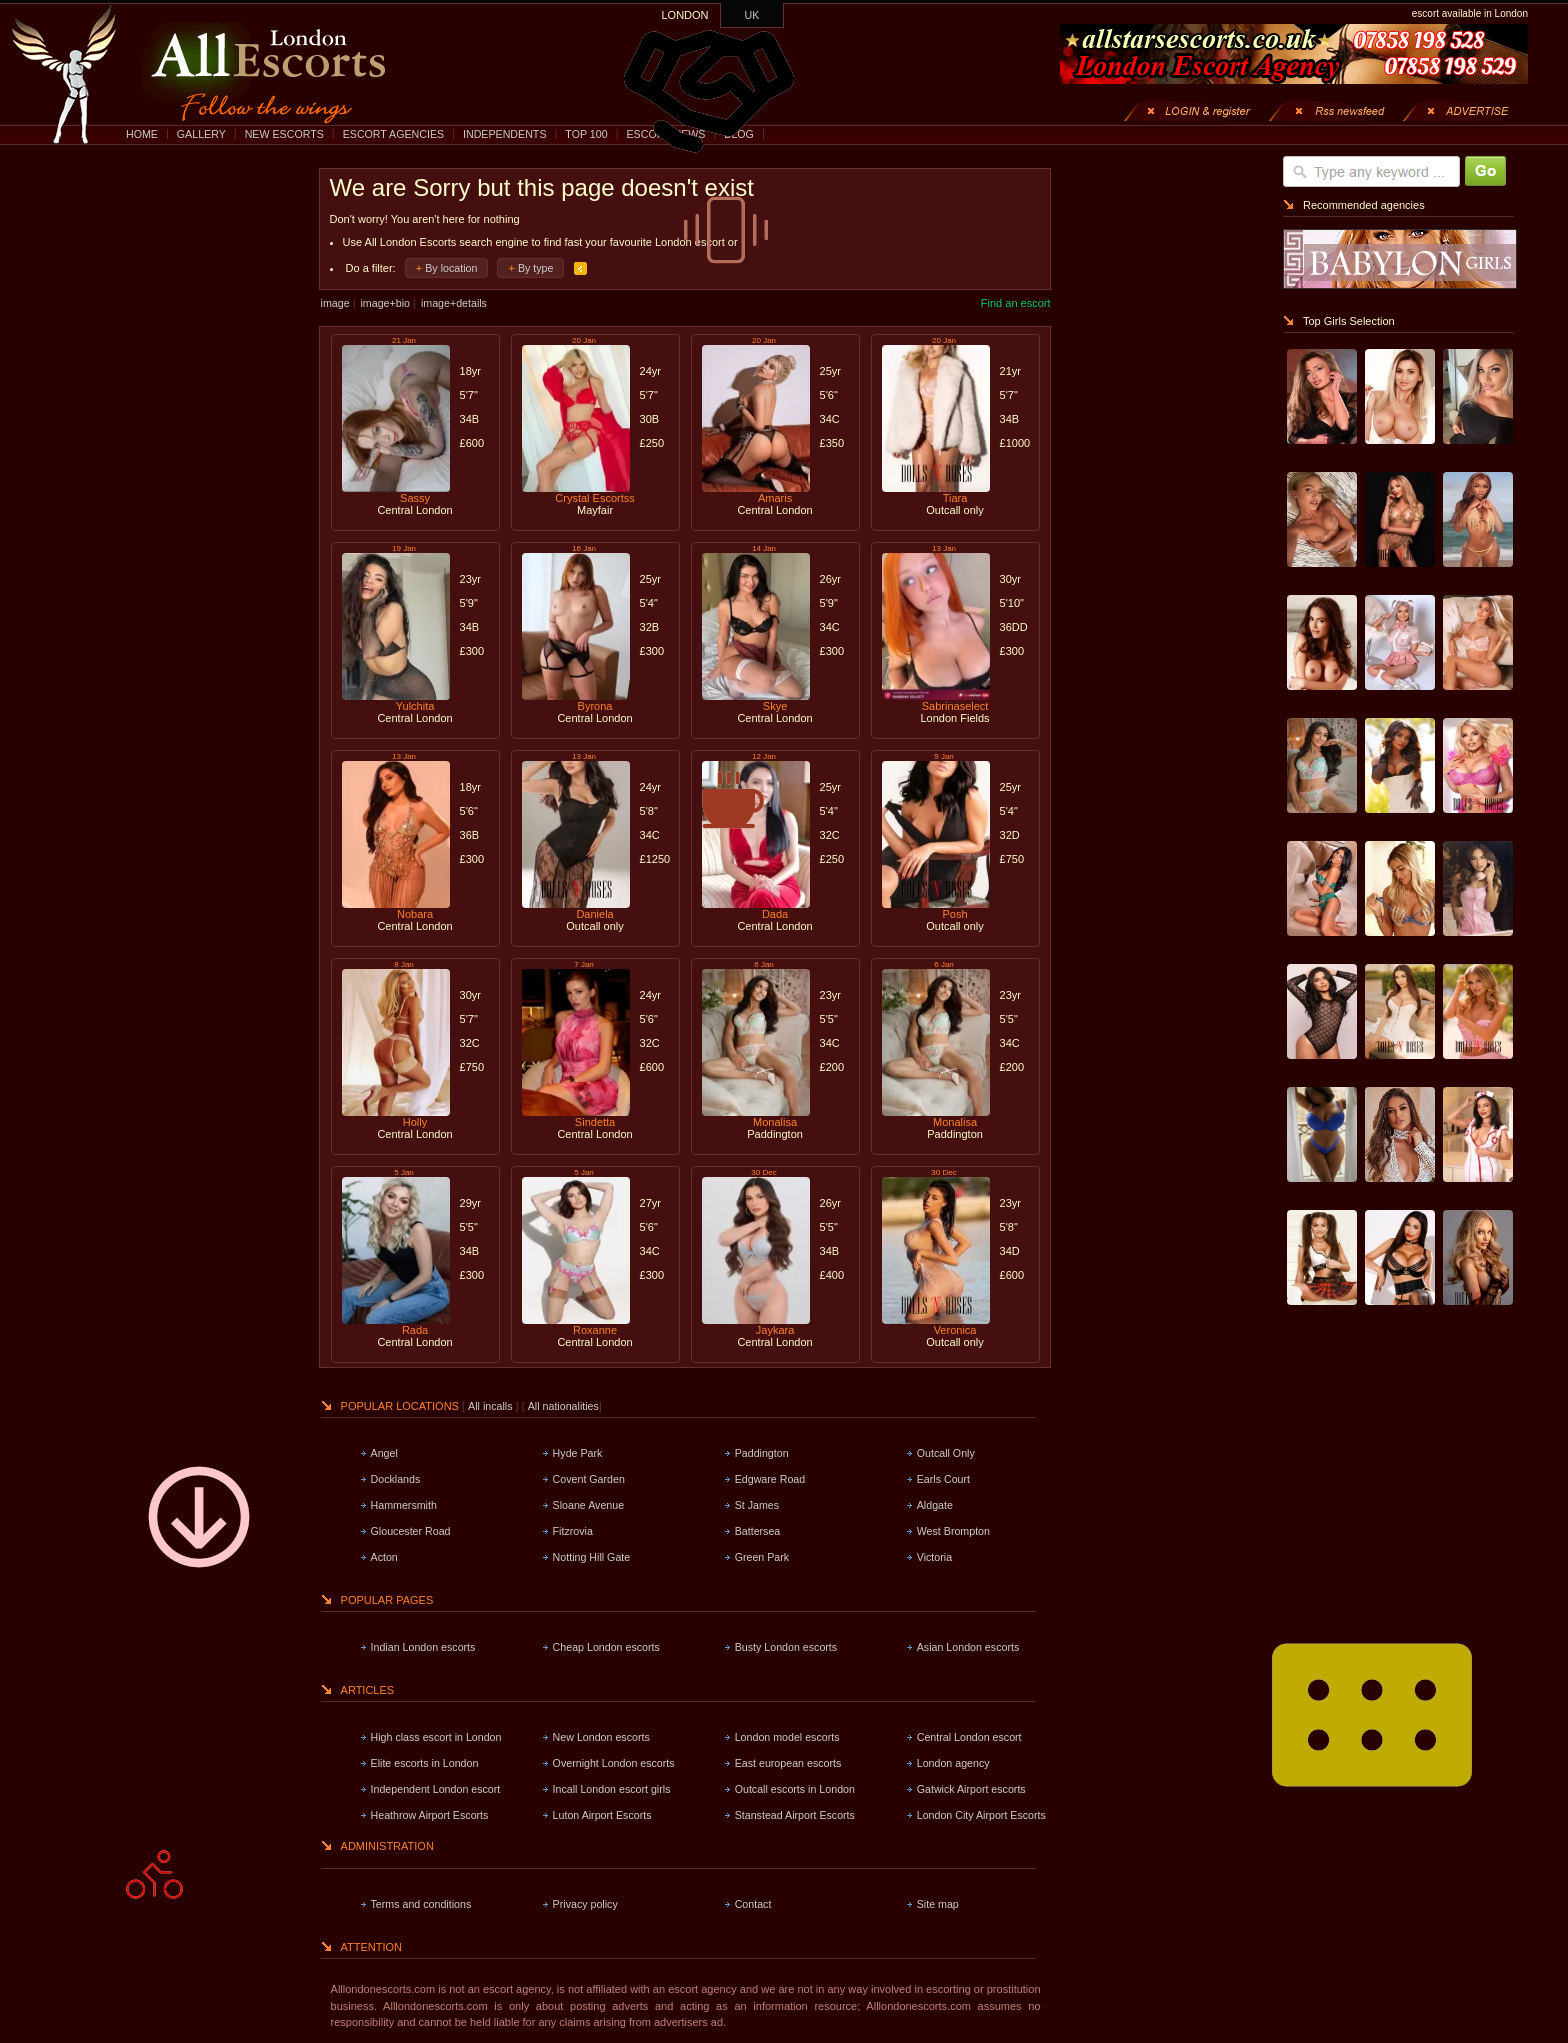 Image resolution: width=1568 pixels, height=2043 pixels. Describe the element at coordinates (726, 230) in the screenshot. I see `toggle vibration mode on your device` at that location.